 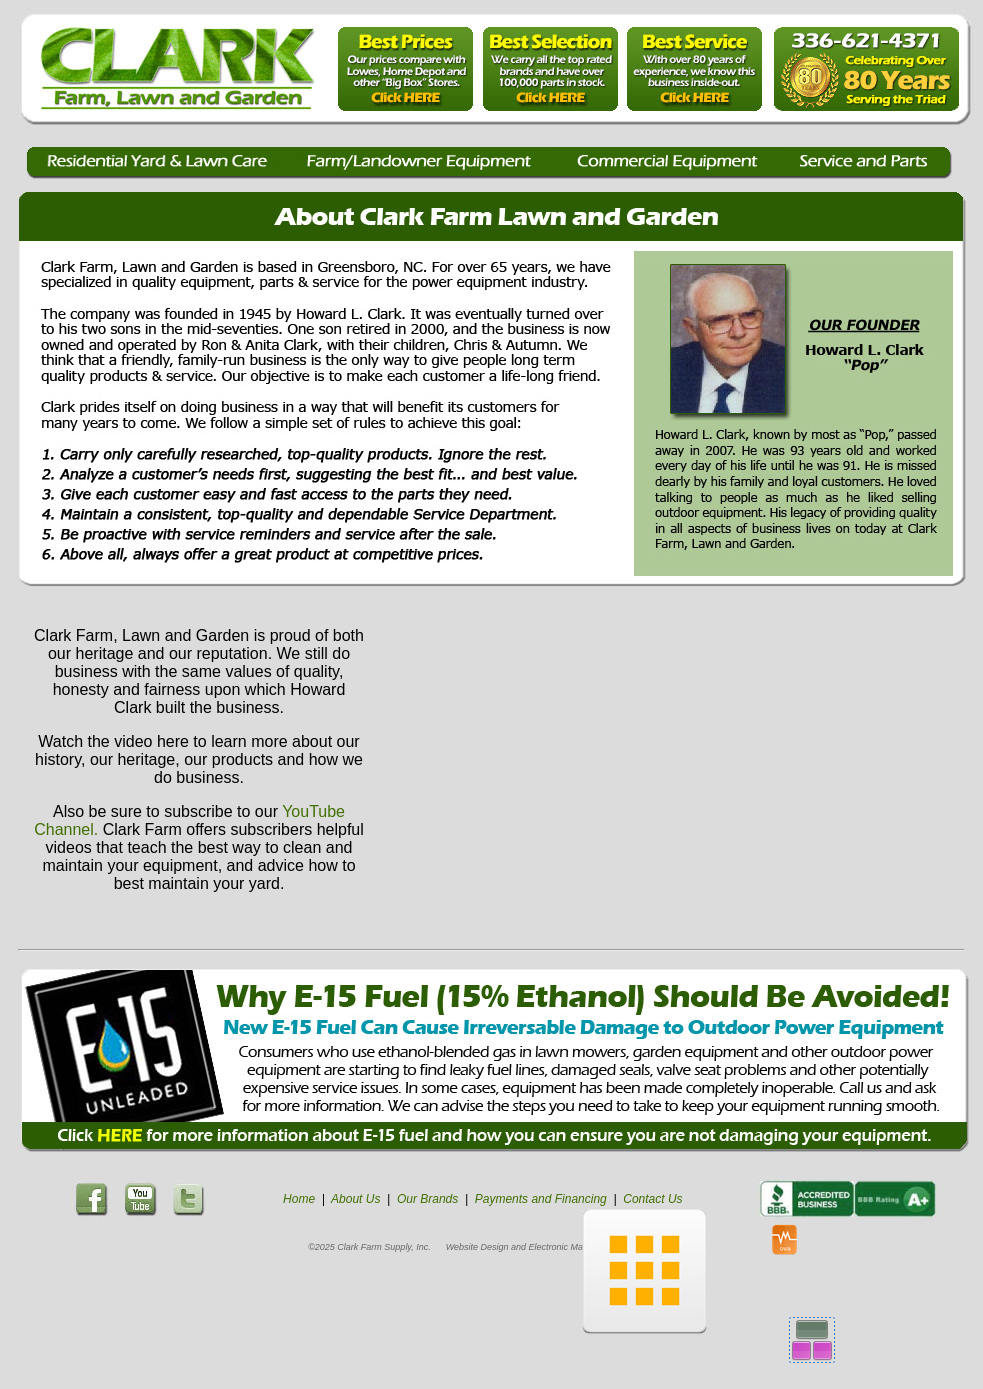 I want to click on view items in grid layout, so click(x=644, y=1270).